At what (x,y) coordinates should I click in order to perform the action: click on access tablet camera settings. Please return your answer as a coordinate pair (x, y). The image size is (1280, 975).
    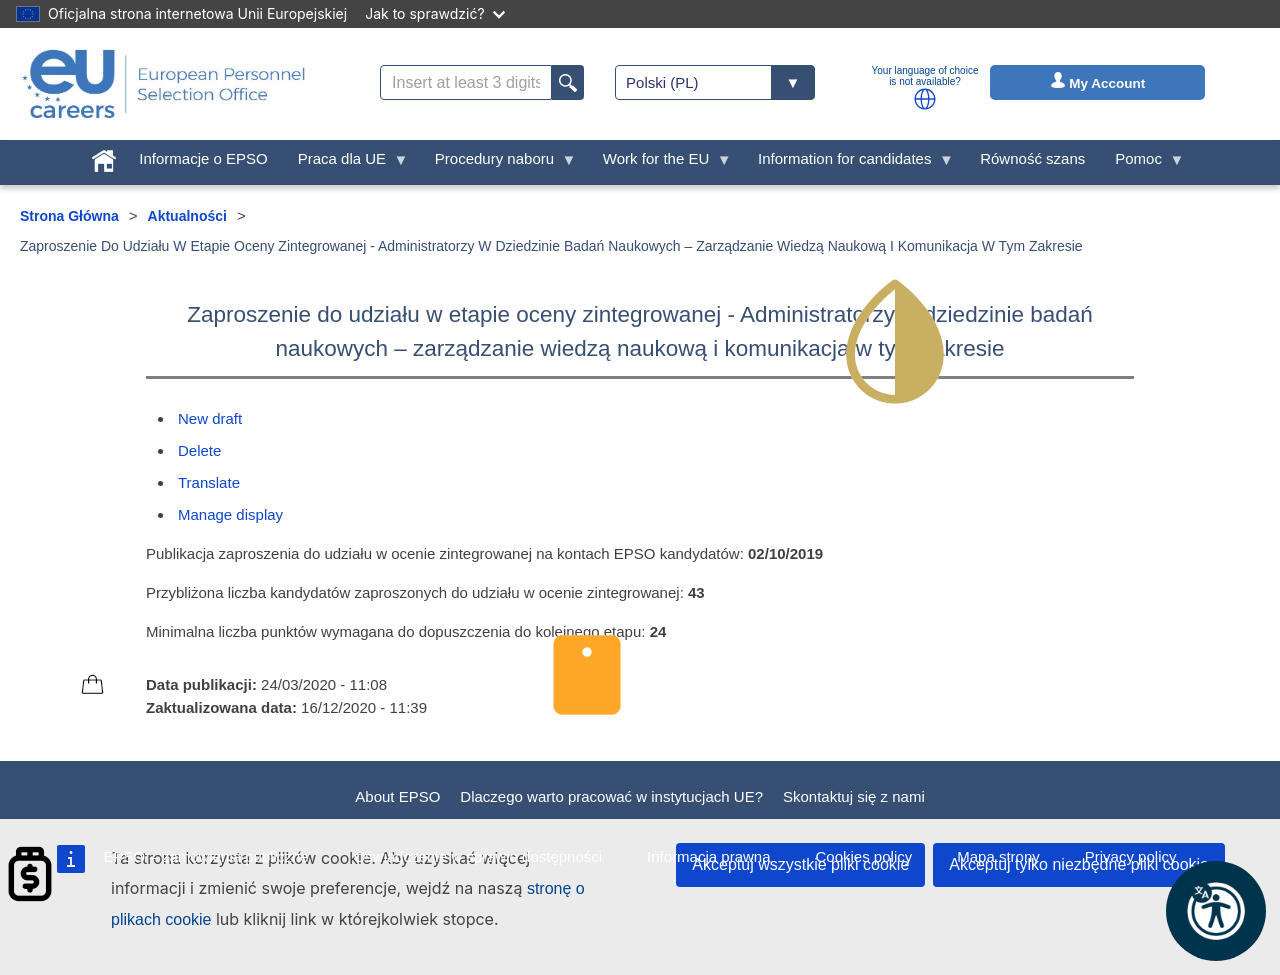
    Looking at the image, I should click on (587, 675).